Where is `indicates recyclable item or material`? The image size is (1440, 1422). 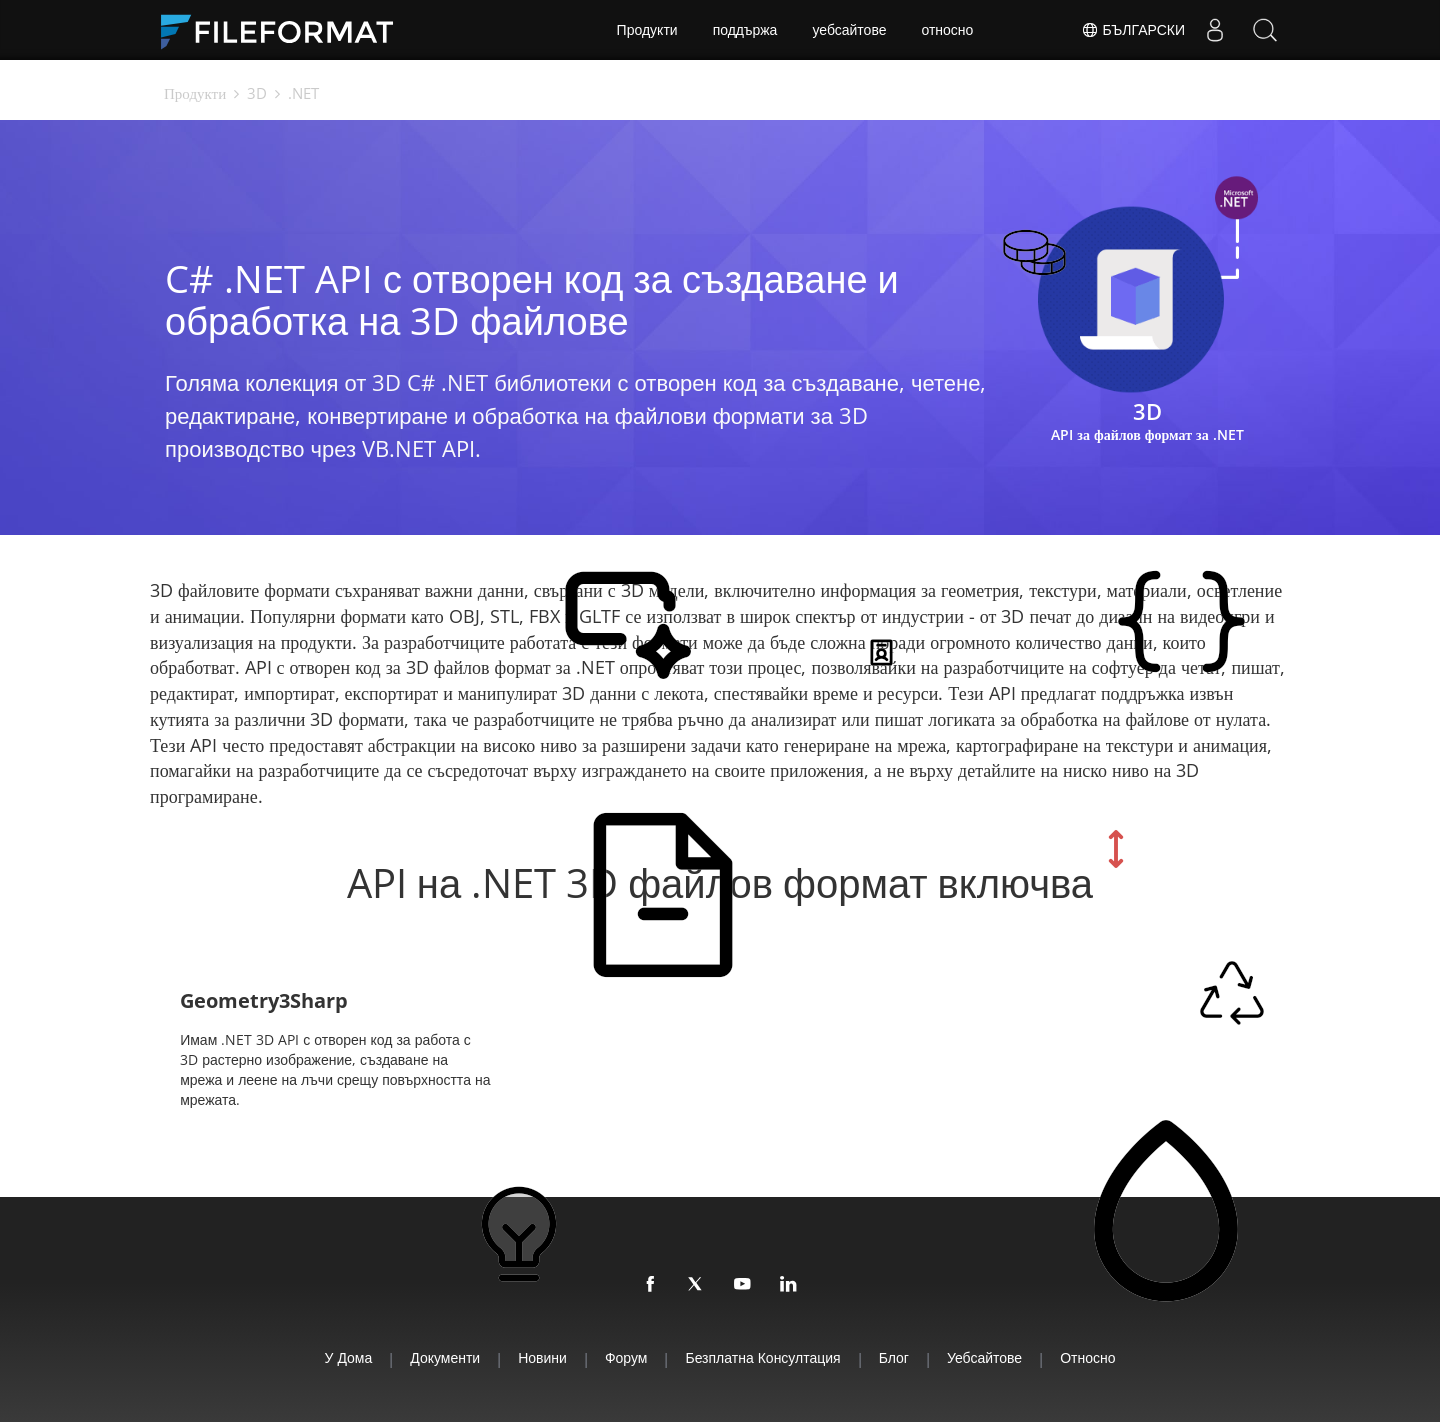
indicates recyclable item or material is located at coordinates (1232, 993).